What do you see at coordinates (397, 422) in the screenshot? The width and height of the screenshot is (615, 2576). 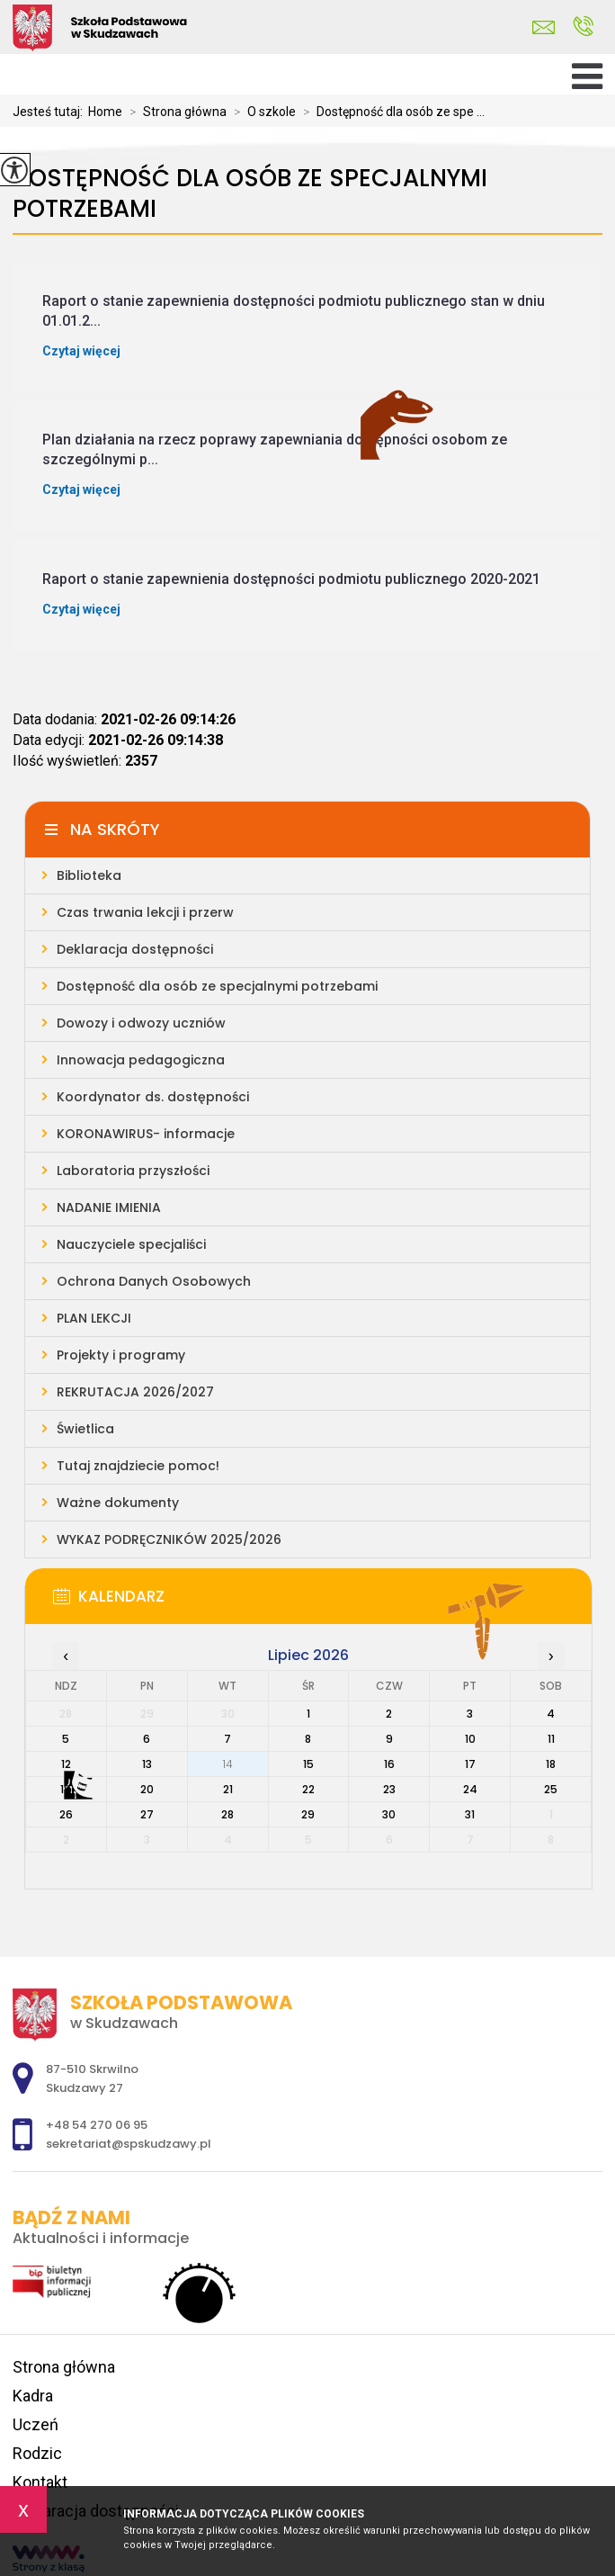 I see `access dinosaur-related content or games` at bounding box center [397, 422].